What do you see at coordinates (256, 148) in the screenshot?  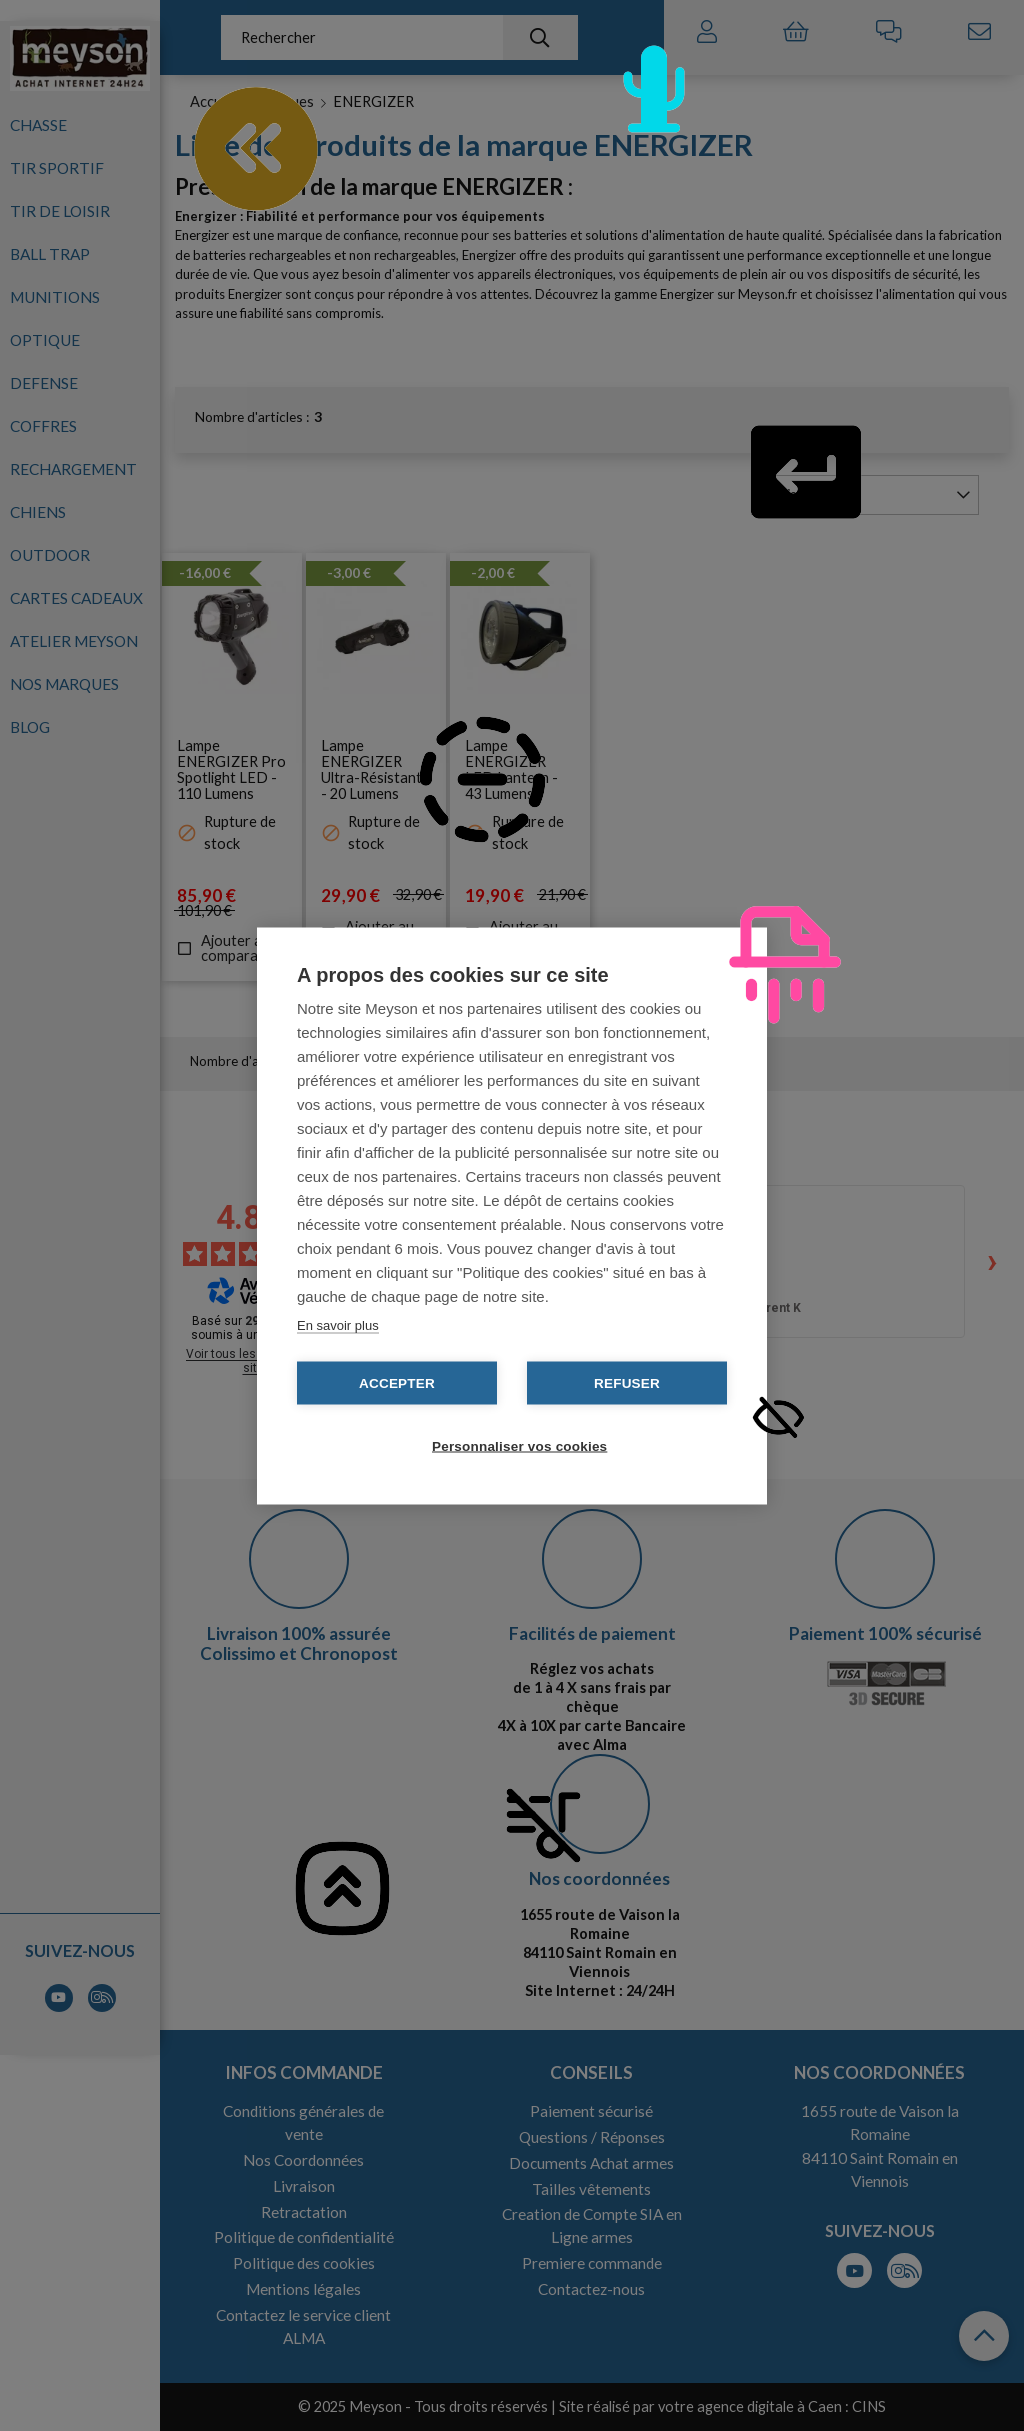 I see `go back to previous section` at bounding box center [256, 148].